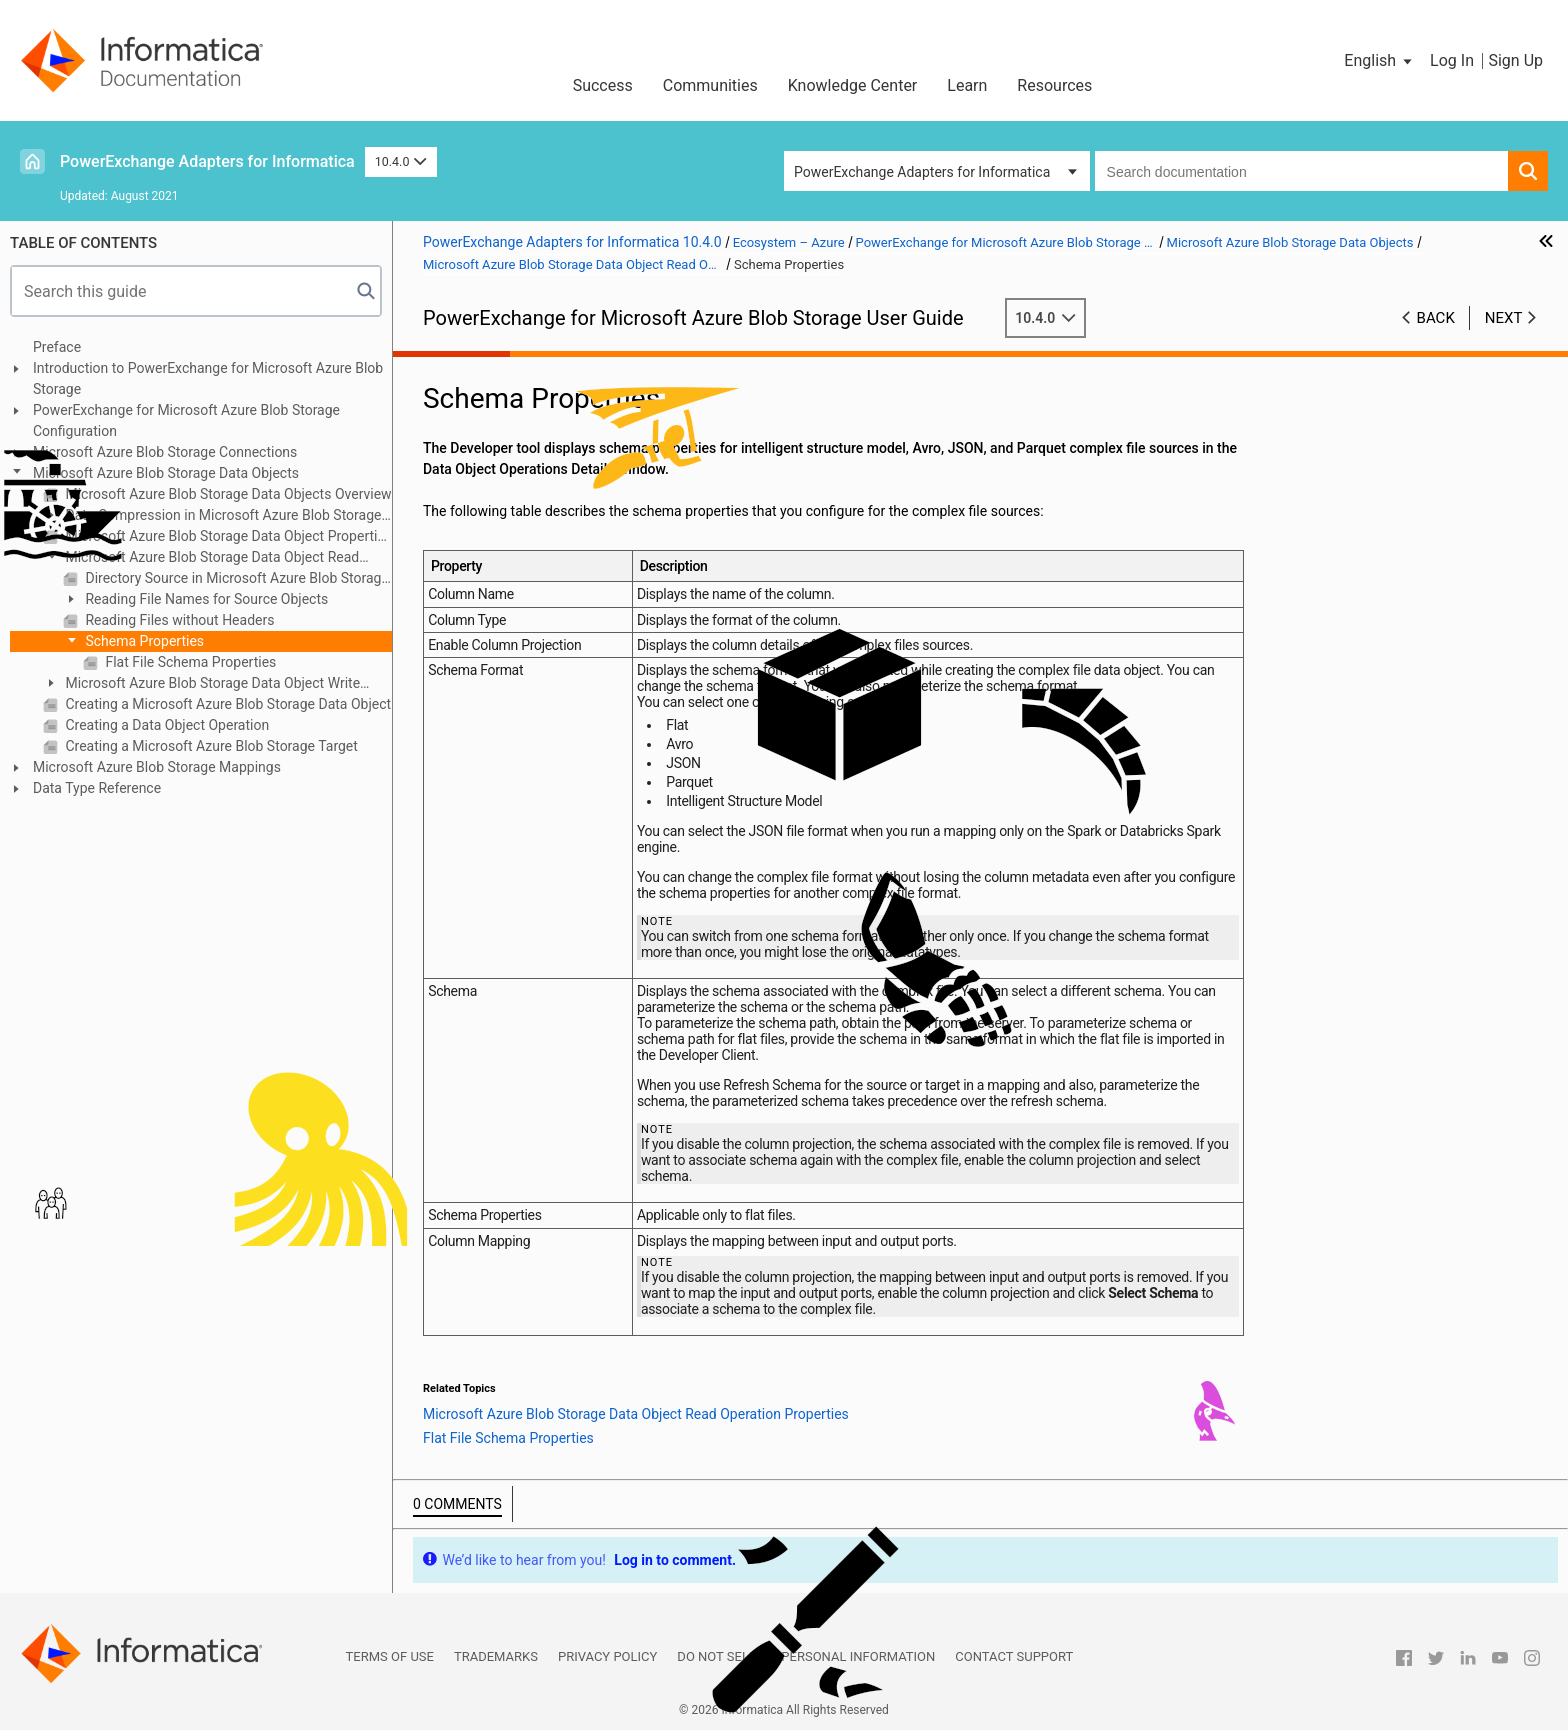 Image resolution: width=1568 pixels, height=1730 pixels. Describe the element at coordinates (807, 1618) in the screenshot. I see `access sculpting or carving tools` at that location.